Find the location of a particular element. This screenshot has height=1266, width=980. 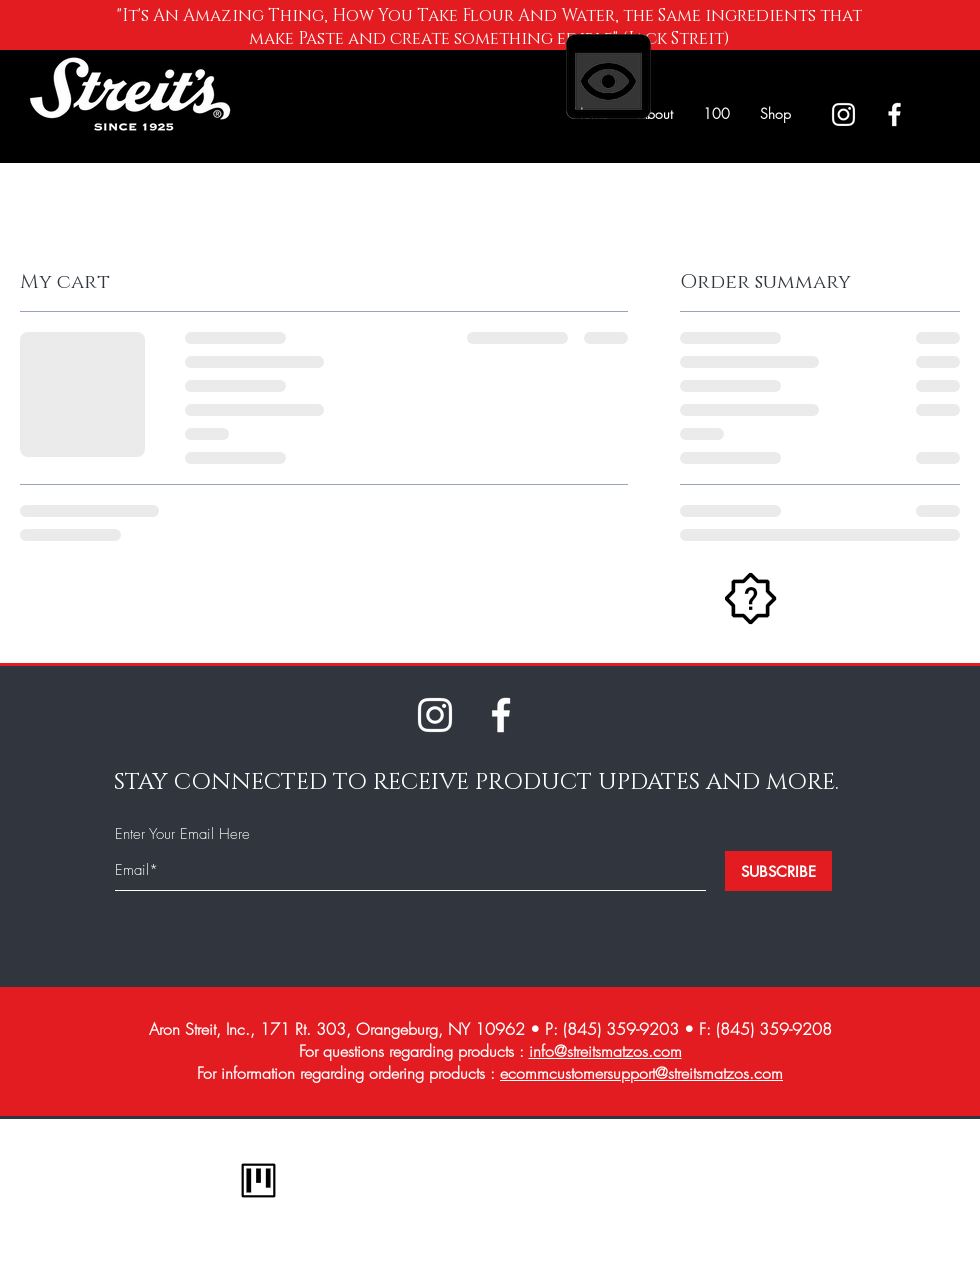

preview content before opening or saving is located at coordinates (608, 76).